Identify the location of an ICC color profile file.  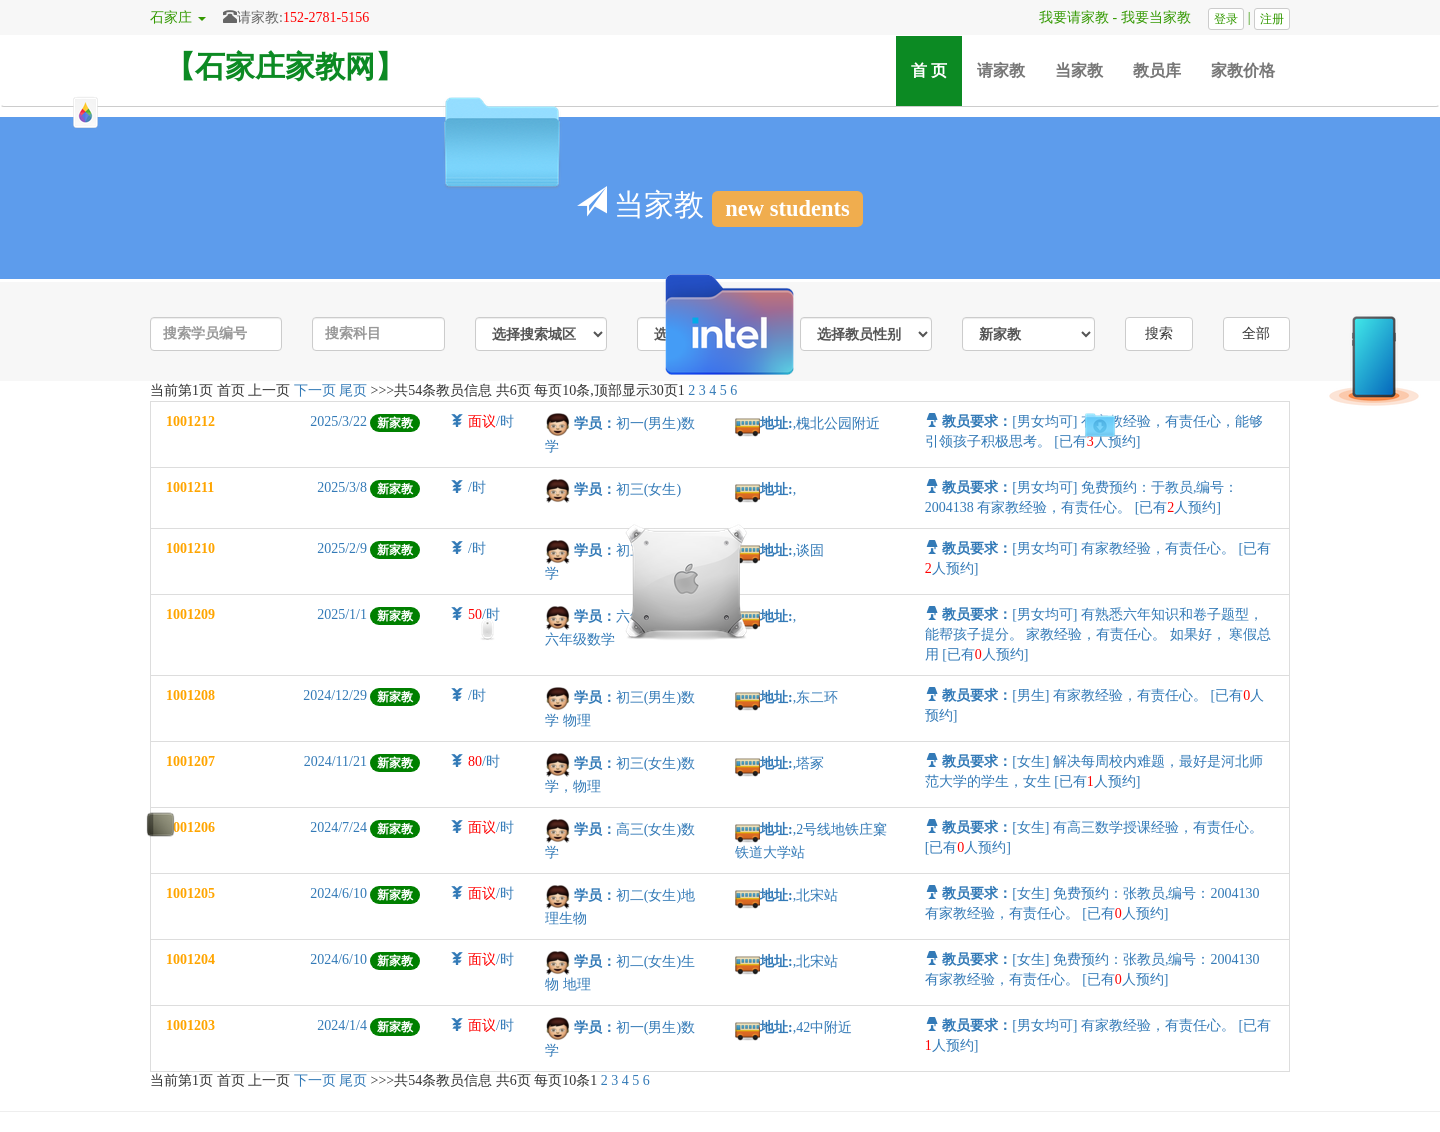
(85, 112).